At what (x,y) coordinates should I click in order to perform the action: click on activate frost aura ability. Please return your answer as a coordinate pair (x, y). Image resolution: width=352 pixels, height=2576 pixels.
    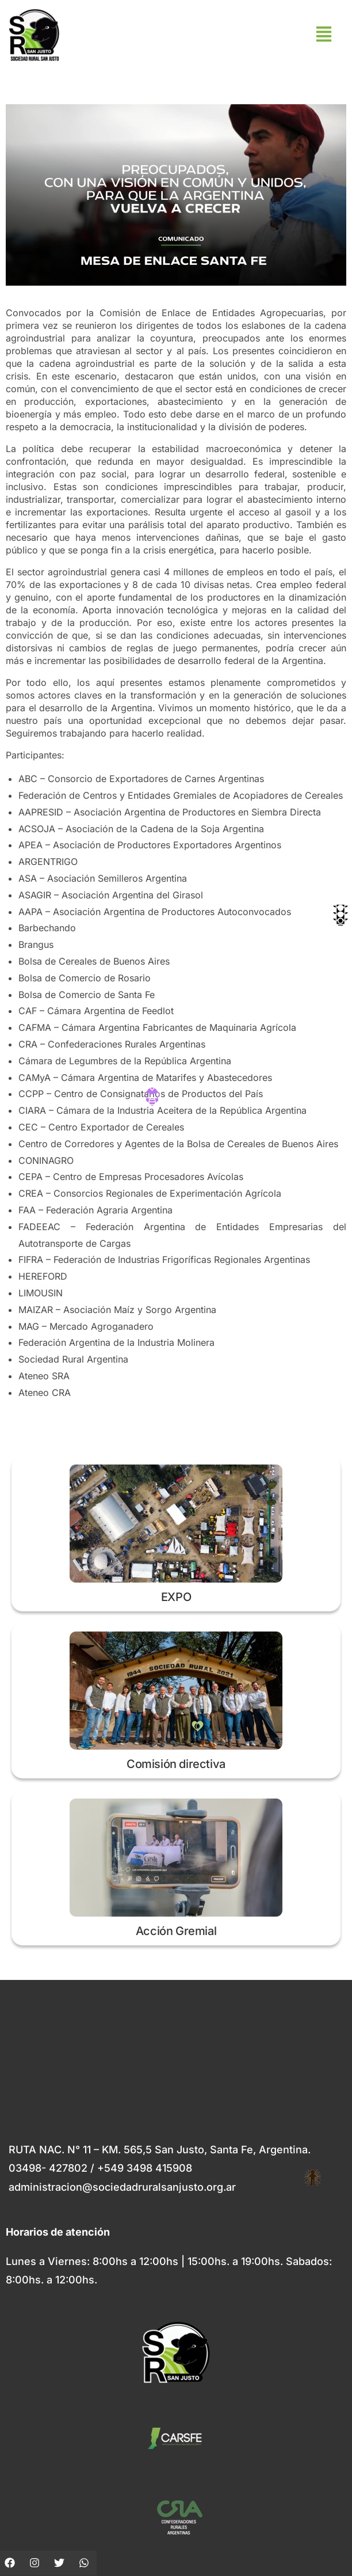
    Looking at the image, I should click on (312, 2177).